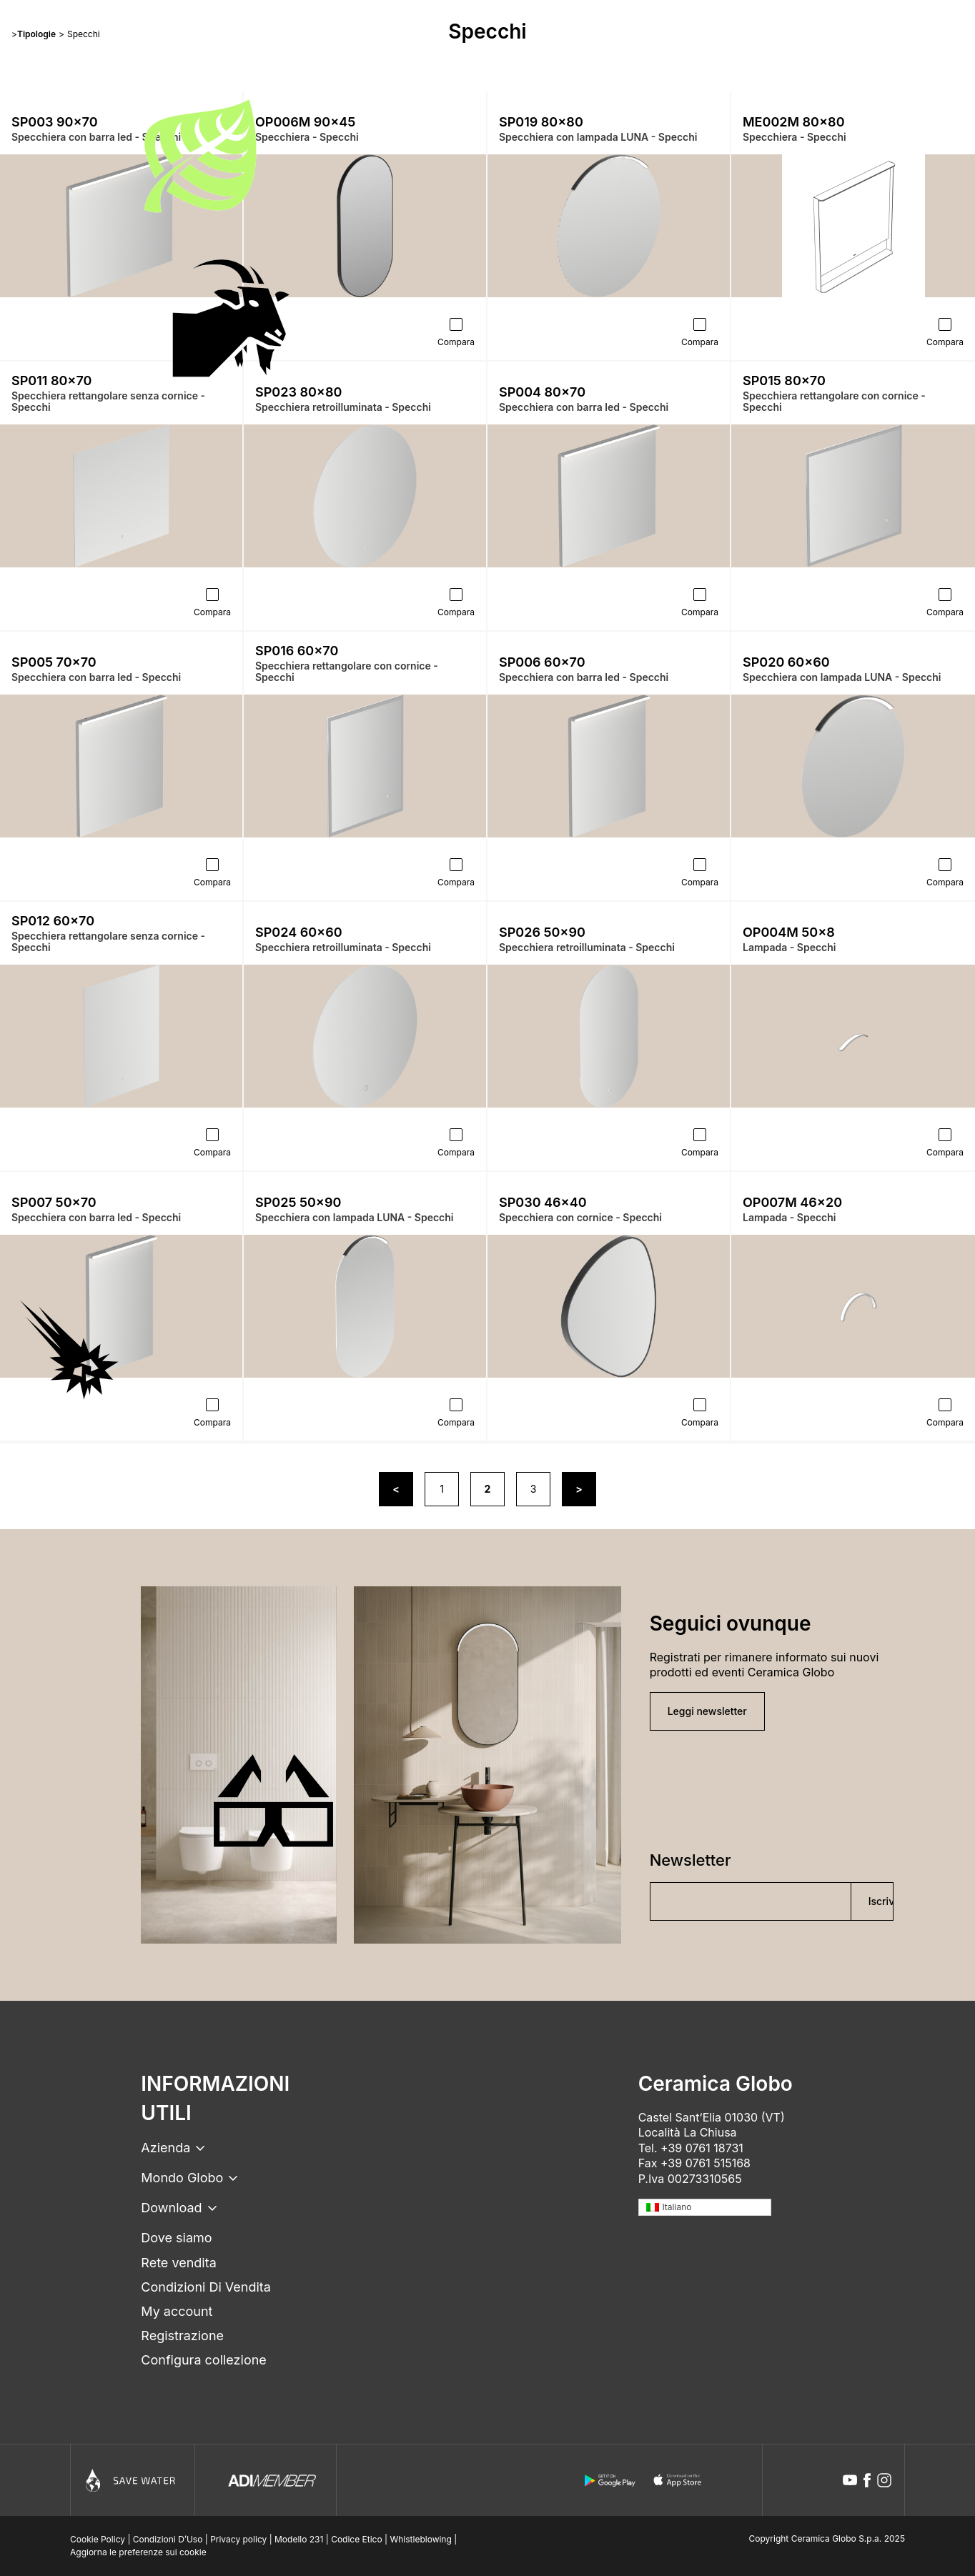 The height and width of the screenshot is (2576, 975). Describe the element at coordinates (234, 316) in the screenshot. I see `represents Capricorn zodiac sign` at that location.